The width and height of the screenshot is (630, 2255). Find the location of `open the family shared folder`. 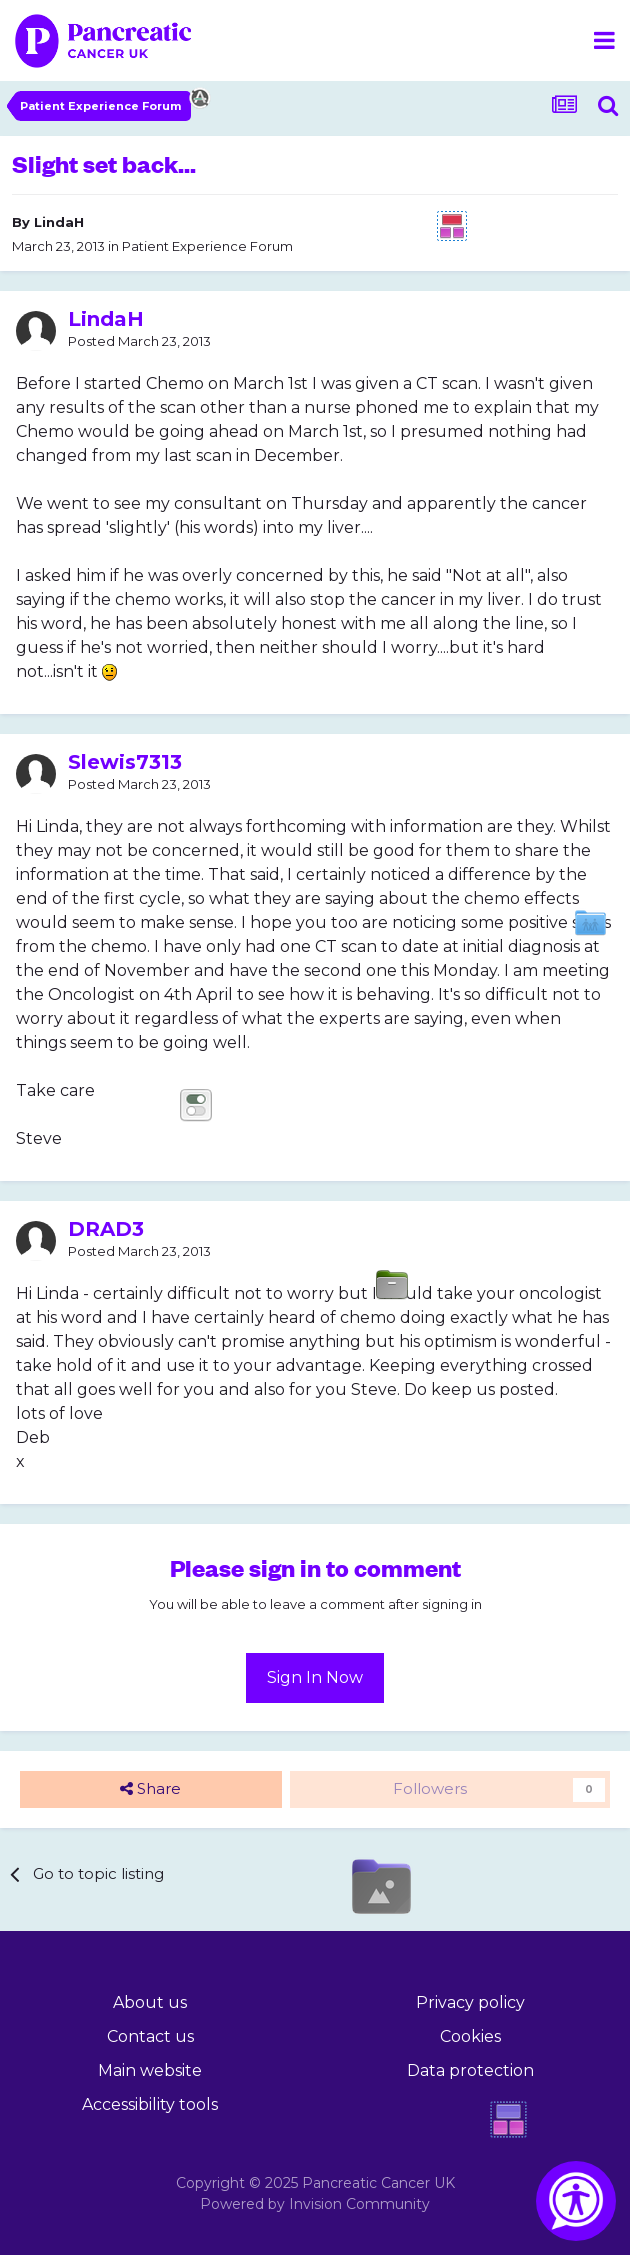

open the family shared folder is located at coordinates (590, 922).